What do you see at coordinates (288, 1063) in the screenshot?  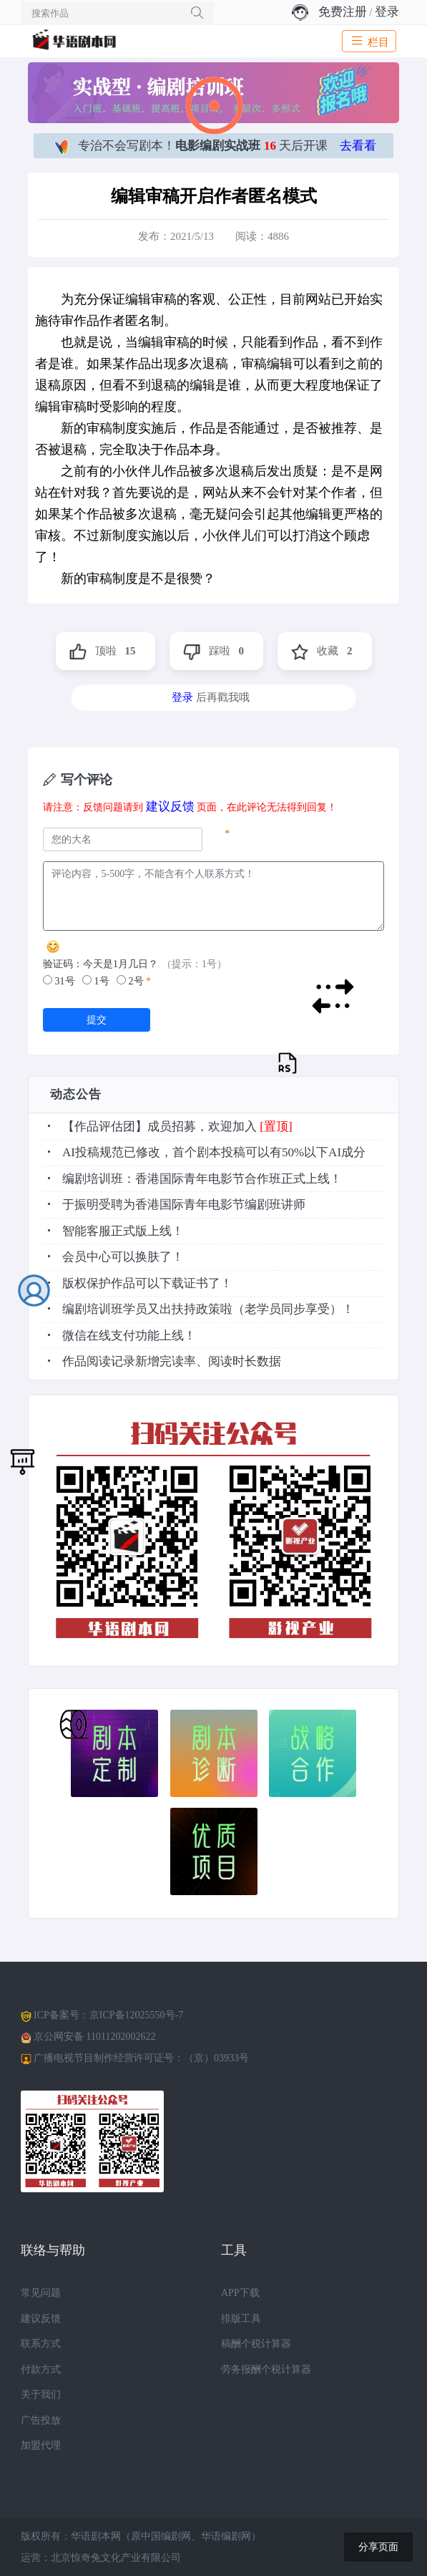 I see `a Rust source code file` at bounding box center [288, 1063].